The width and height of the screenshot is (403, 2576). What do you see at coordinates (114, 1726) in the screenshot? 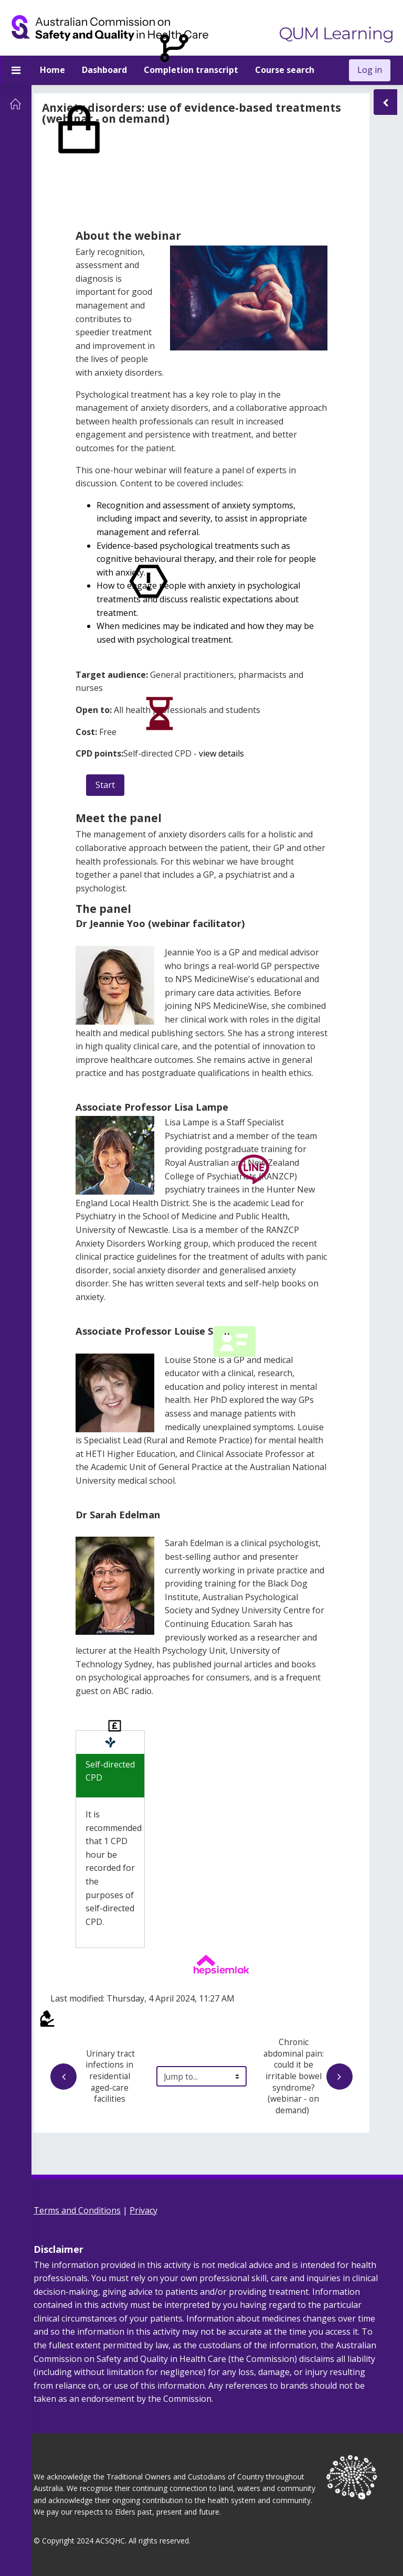
I see `view balance in british pounds` at bounding box center [114, 1726].